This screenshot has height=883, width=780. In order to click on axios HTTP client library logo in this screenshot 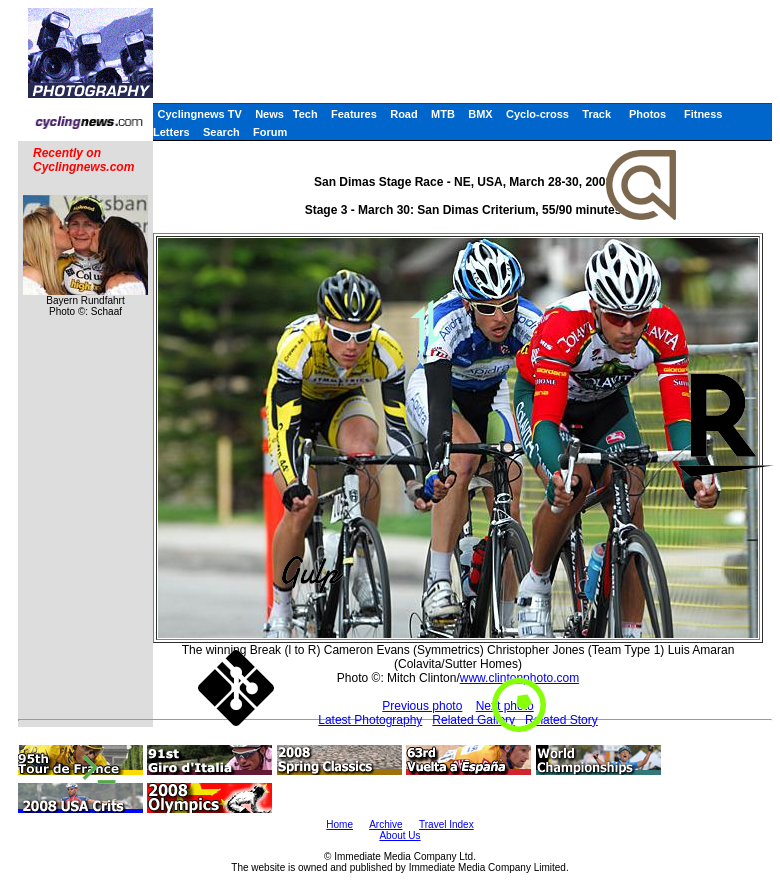, I will do `click(426, 327)`.